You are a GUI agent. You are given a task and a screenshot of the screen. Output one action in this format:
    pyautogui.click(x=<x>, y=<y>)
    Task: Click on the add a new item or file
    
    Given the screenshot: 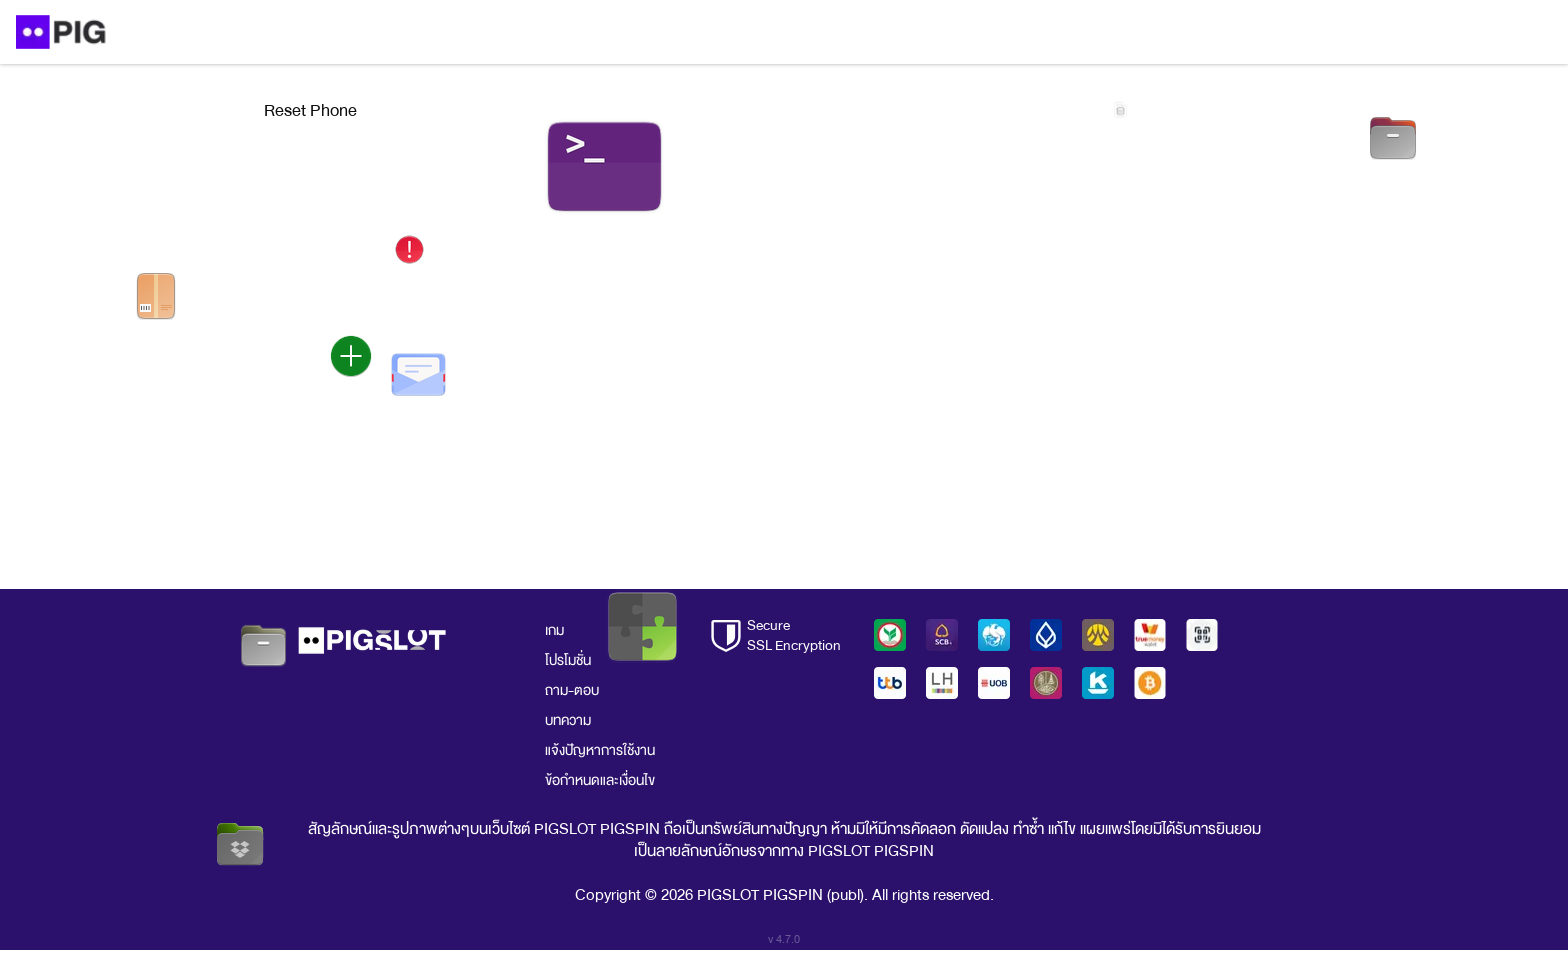 What is the action you would take?
    pyautogui.click(x=351, y=356)
    